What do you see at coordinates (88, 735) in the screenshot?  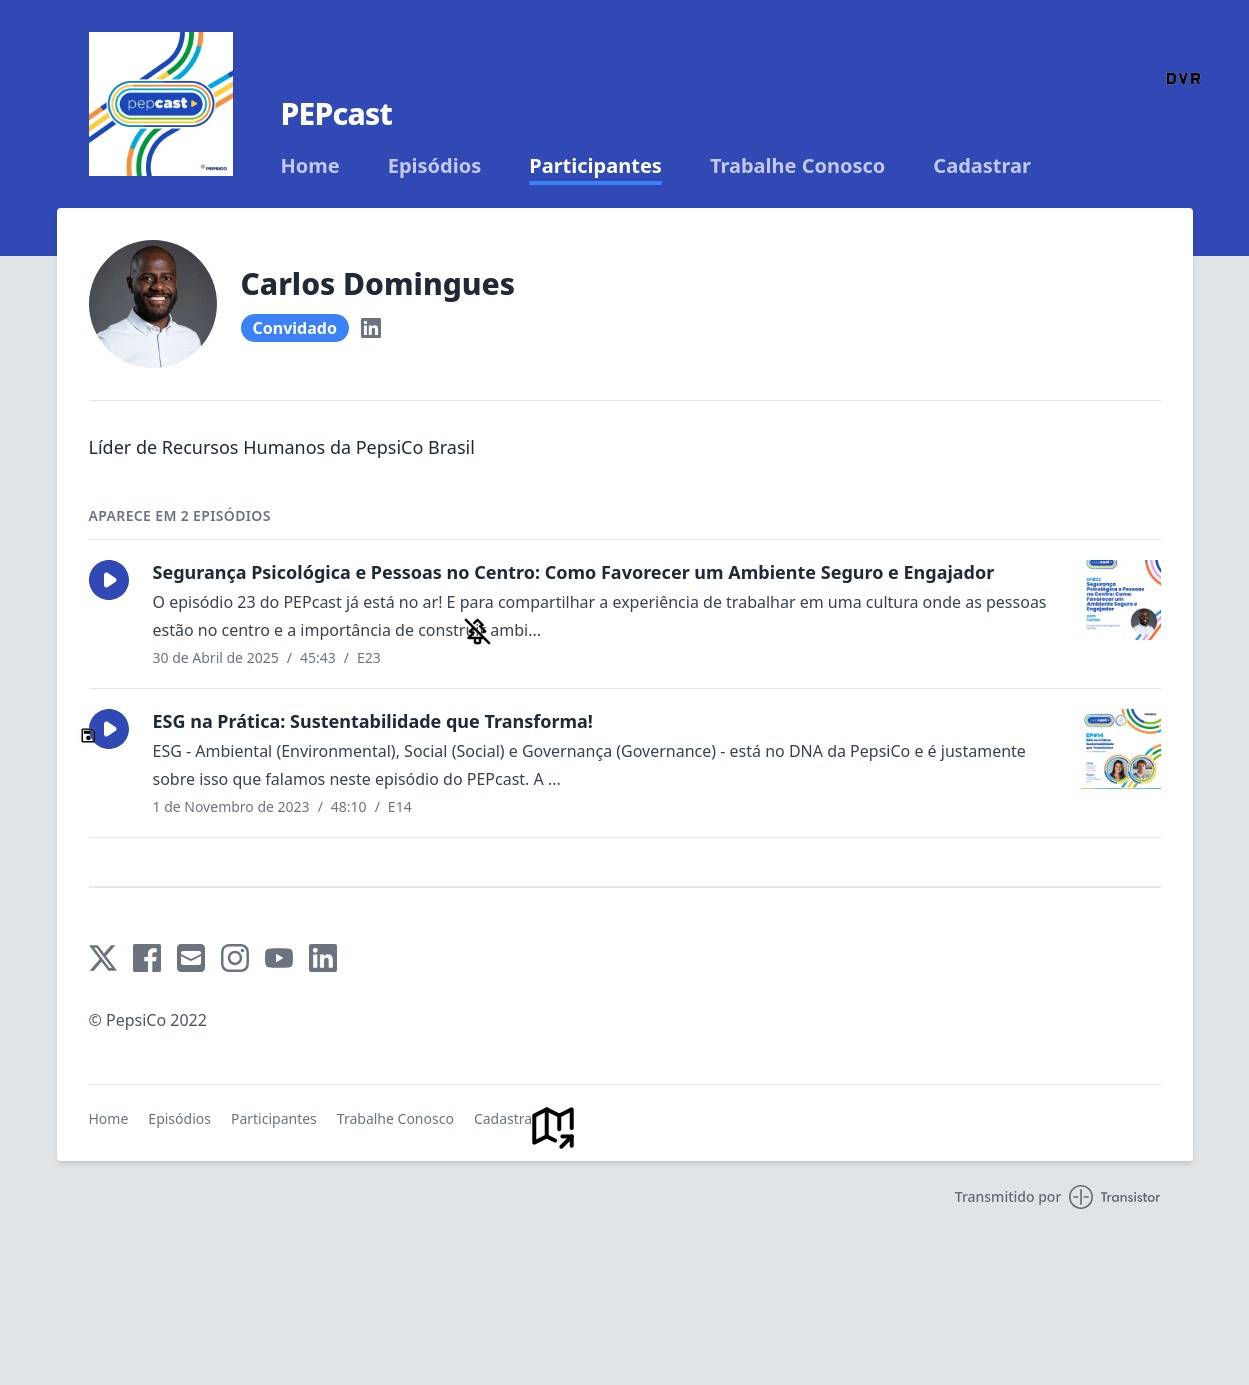 I see `save current file or document` at bounding box center [88, 735].